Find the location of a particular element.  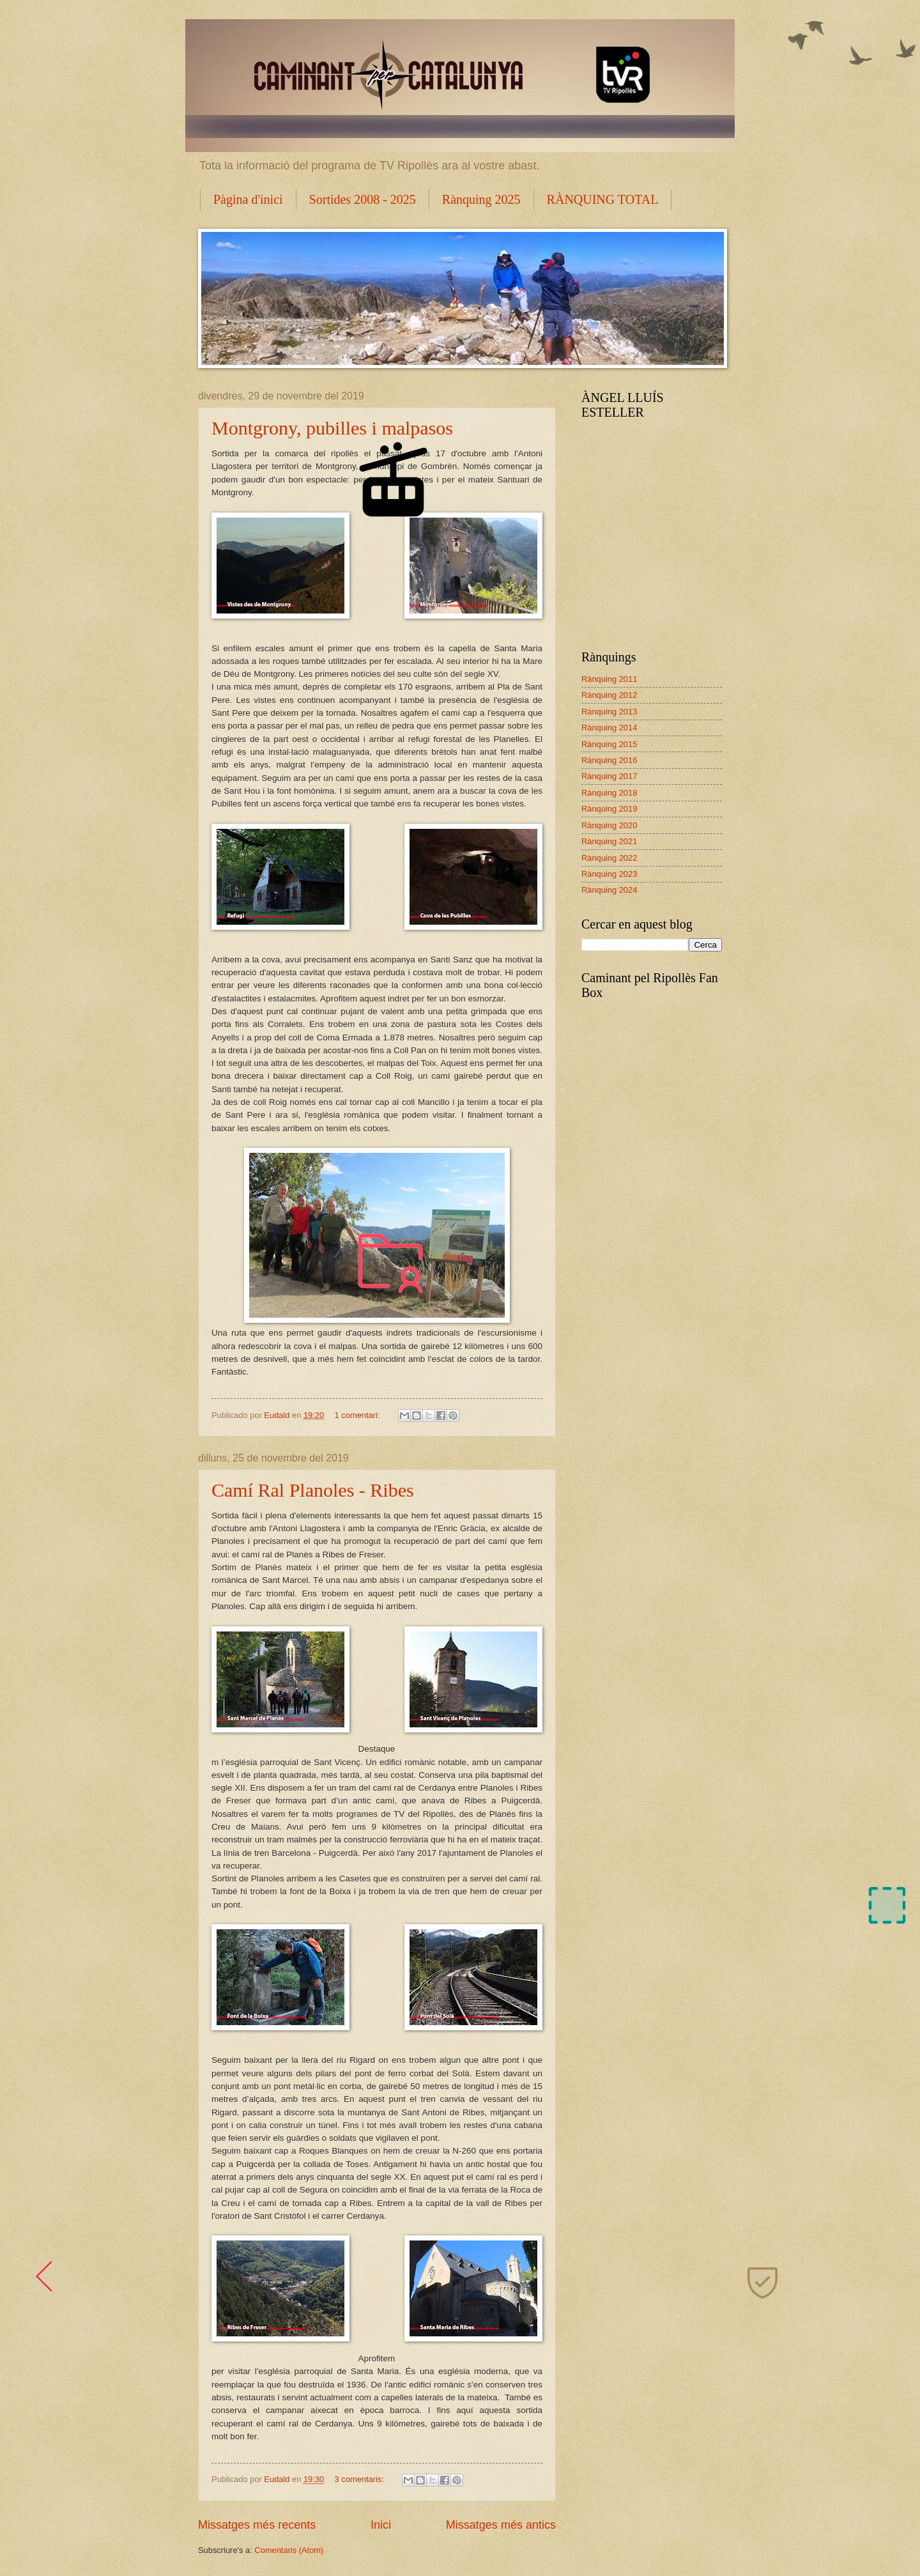

go back to the previous screen is located at coordinates (45, 2276).